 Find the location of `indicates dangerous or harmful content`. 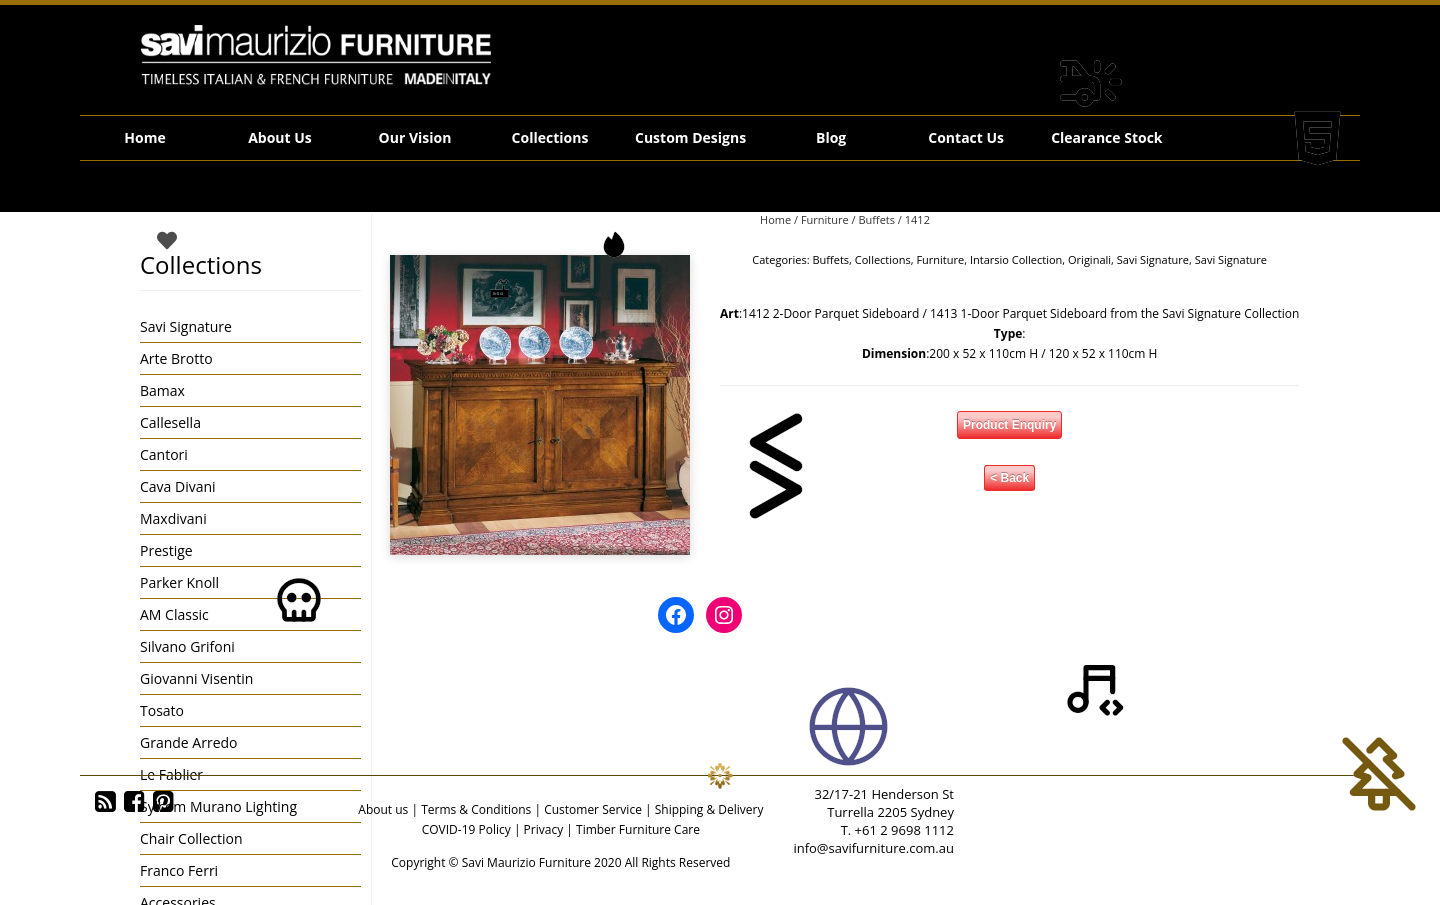

indicates dangerous or harmful content is located at coordinates (299, 600).